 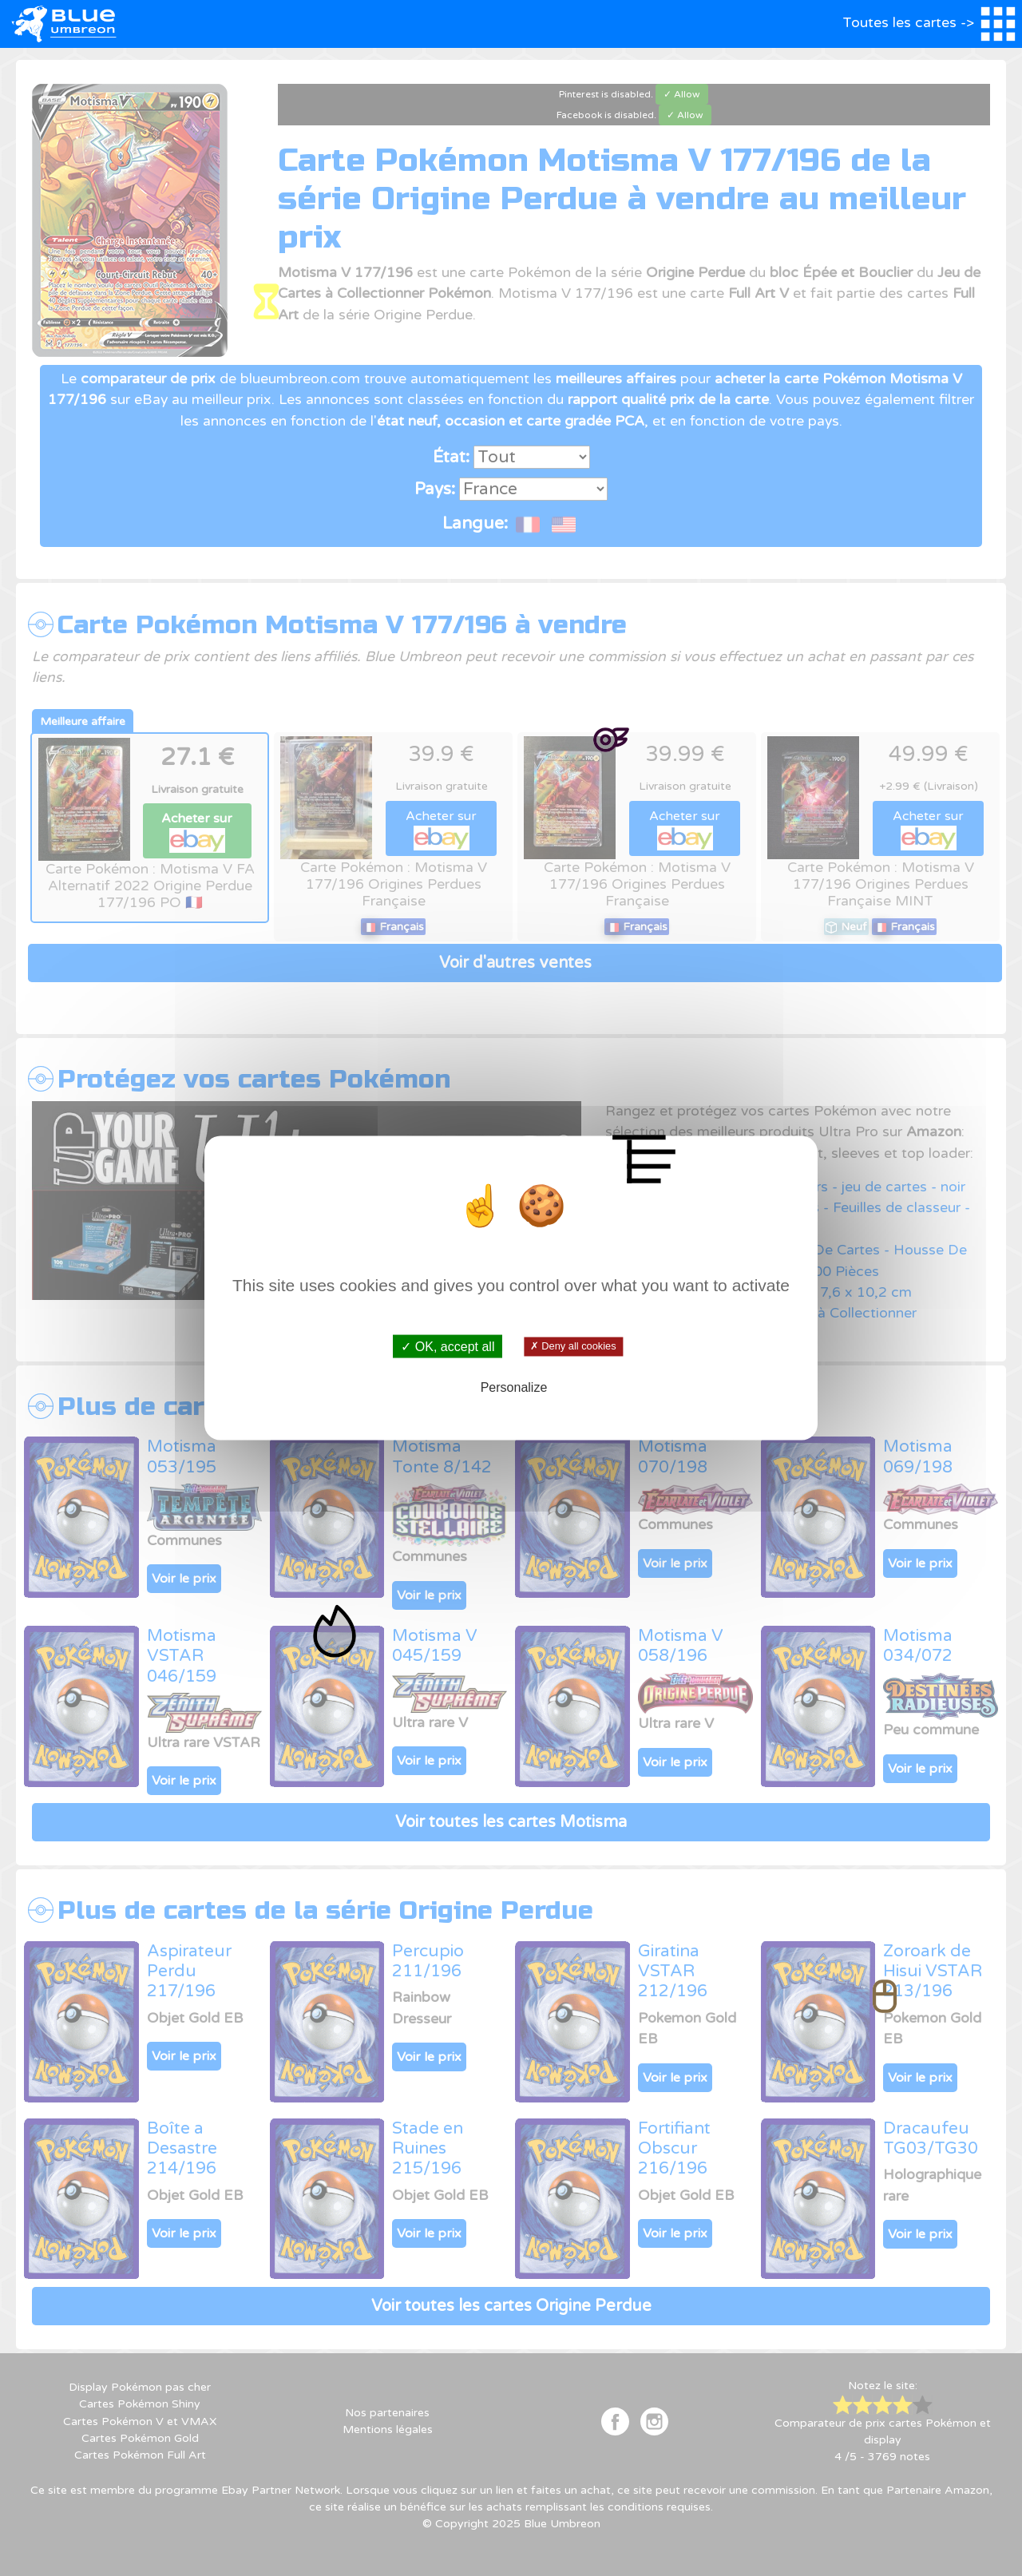 I want to click on link to OnlyFans profile, so click(x=611, y=739).